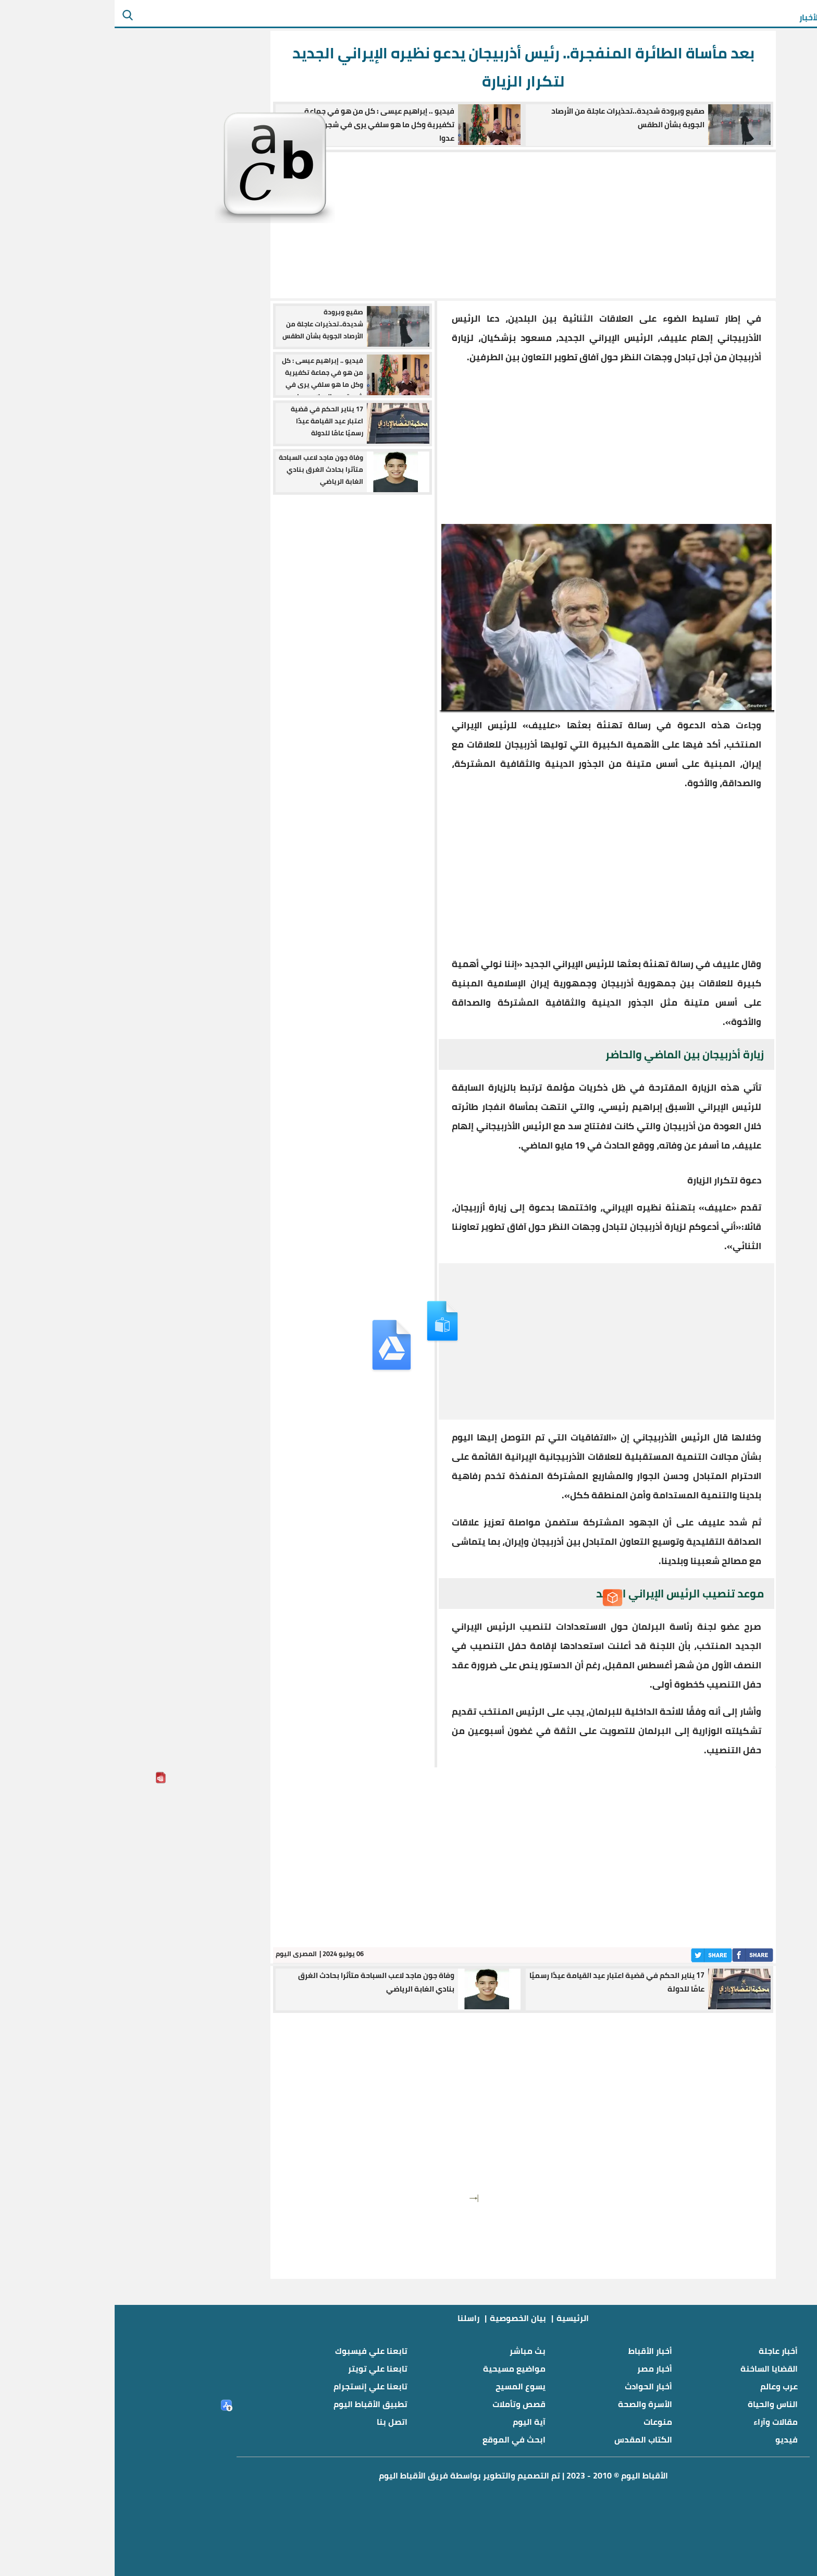 The width and height of the screenshot is (817, 2576). I want to click on adjust font settings for your desktop, so click(275, 163).